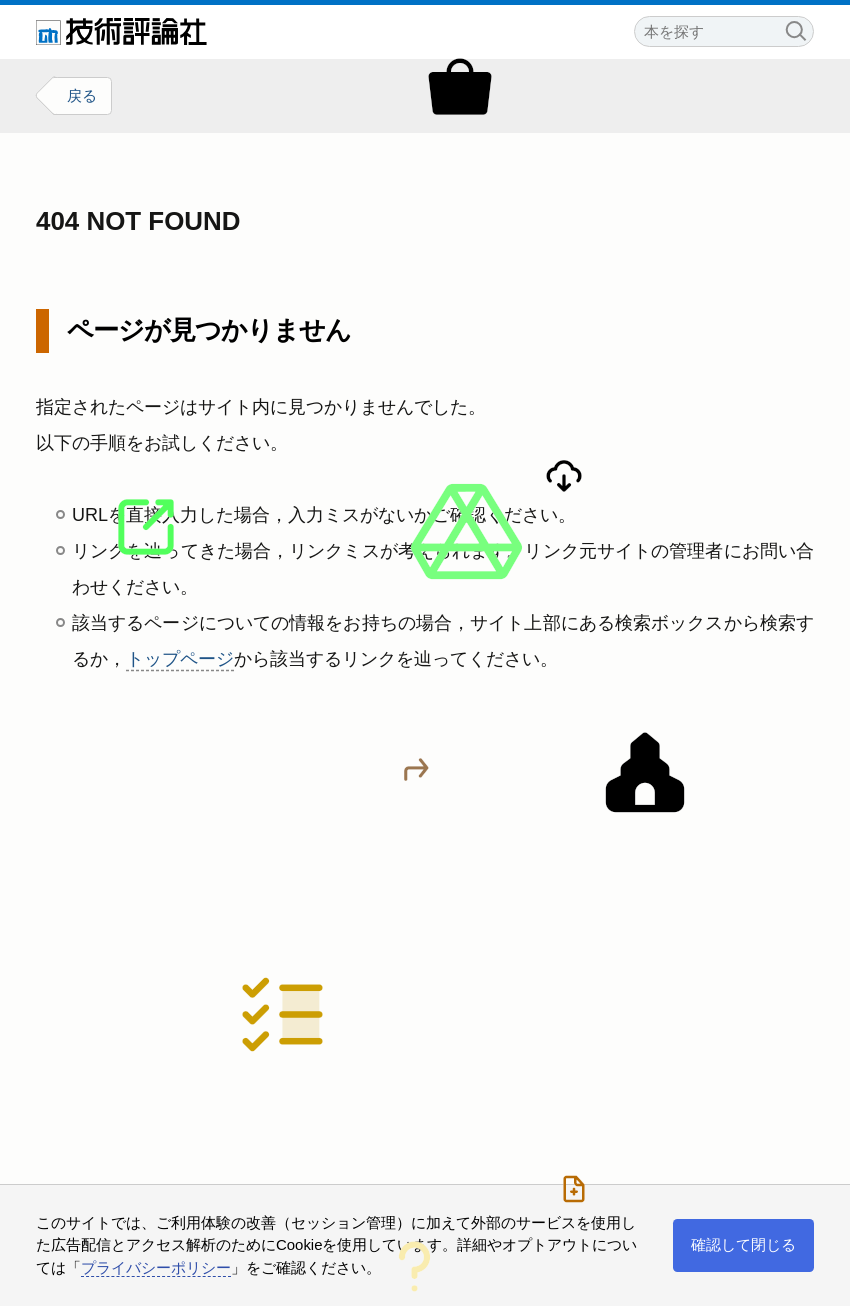 The image size is (850, 1306). Describe the element at coordinates (414, 1266) in the screenshot. I see `access help or support` at that location.